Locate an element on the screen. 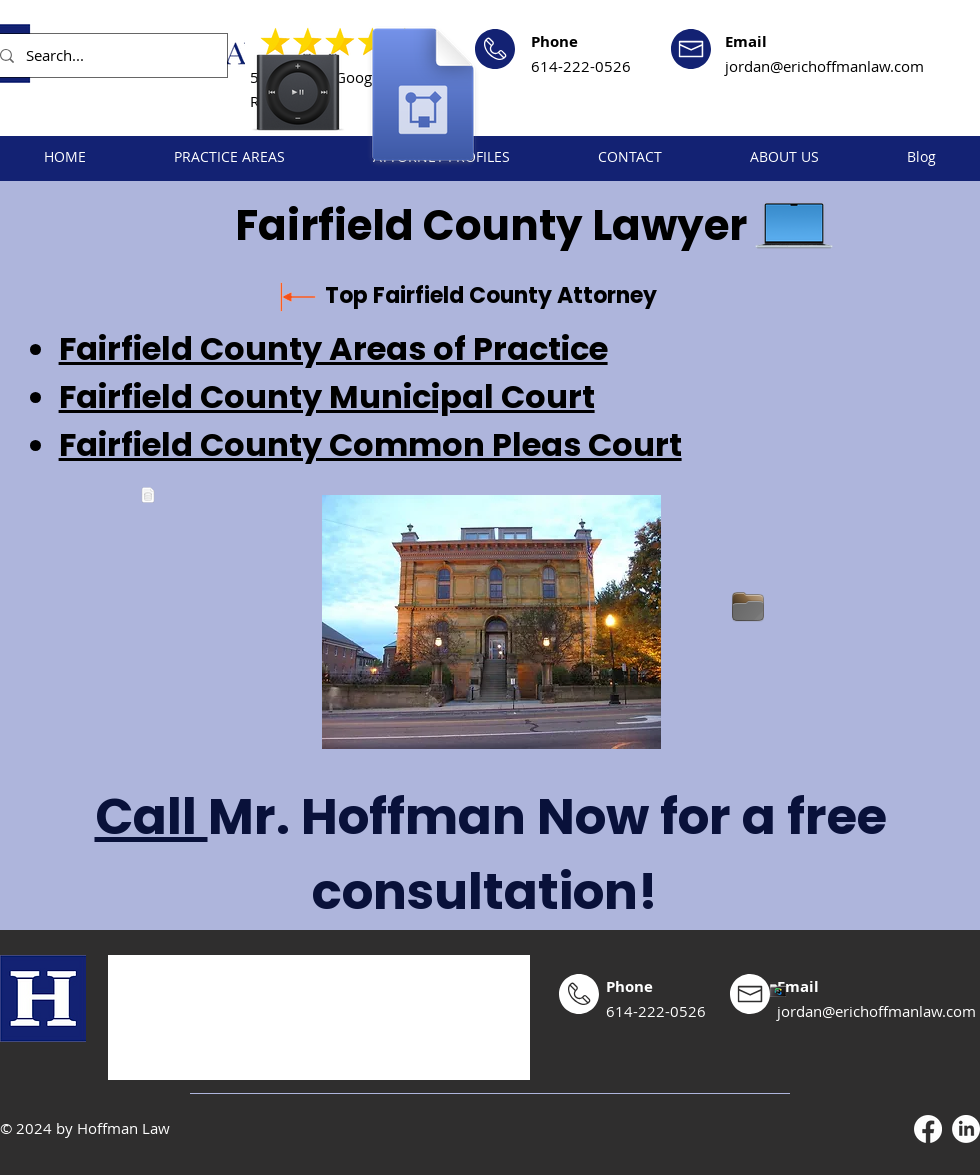  a Microsoft Visio diagram file is located at coordinates (423, 97).